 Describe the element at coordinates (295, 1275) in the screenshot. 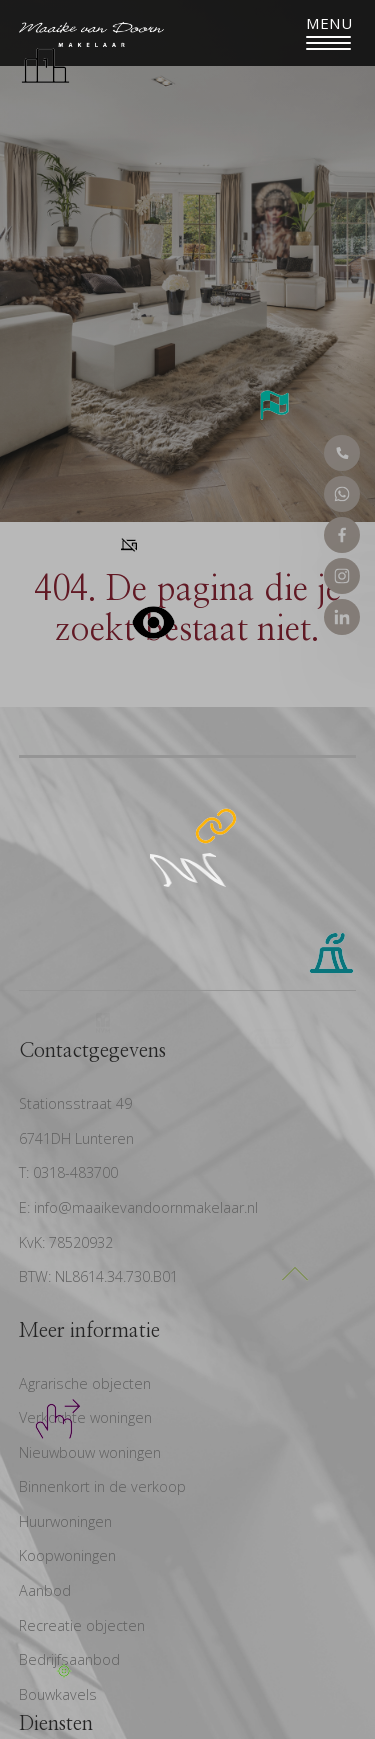

I see `collapse an expanded section` at that location.